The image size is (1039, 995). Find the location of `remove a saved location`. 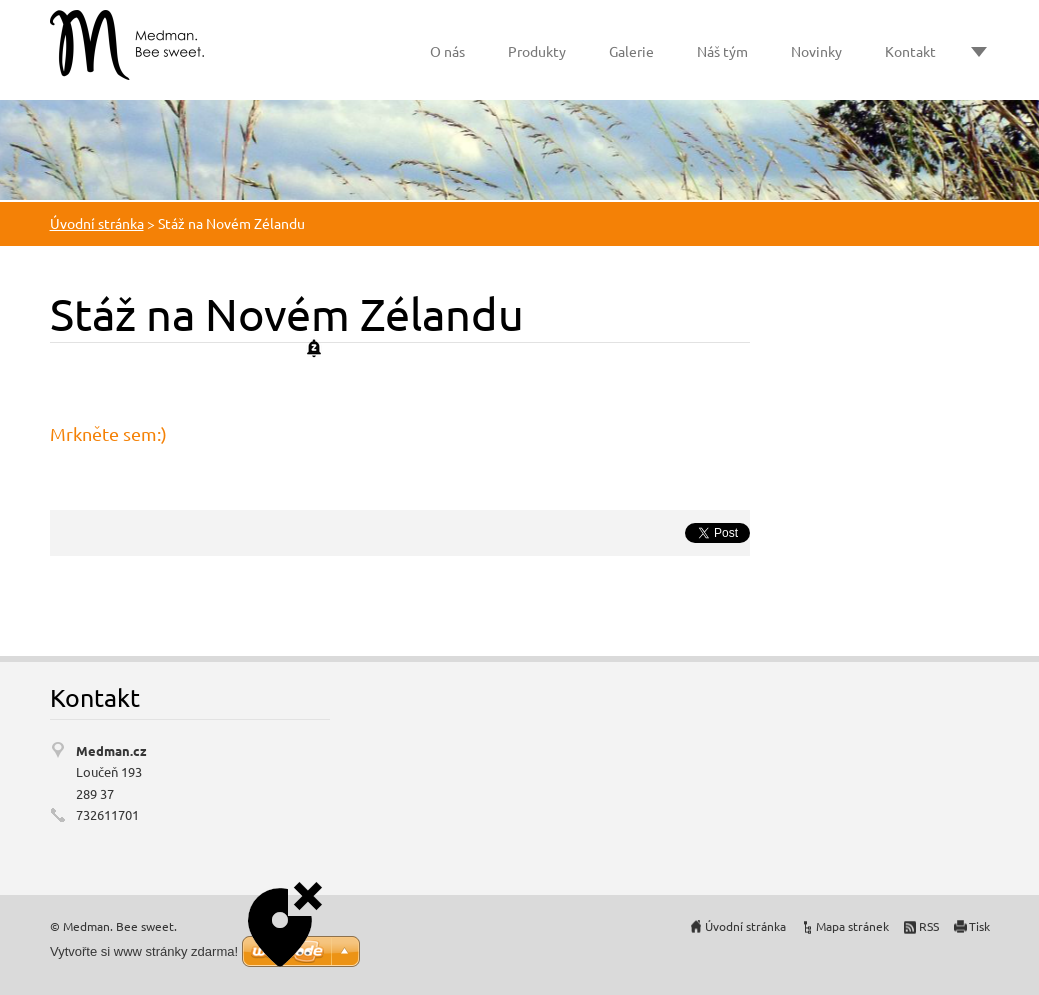

remove a saved location is located at coordinates (280, 924).